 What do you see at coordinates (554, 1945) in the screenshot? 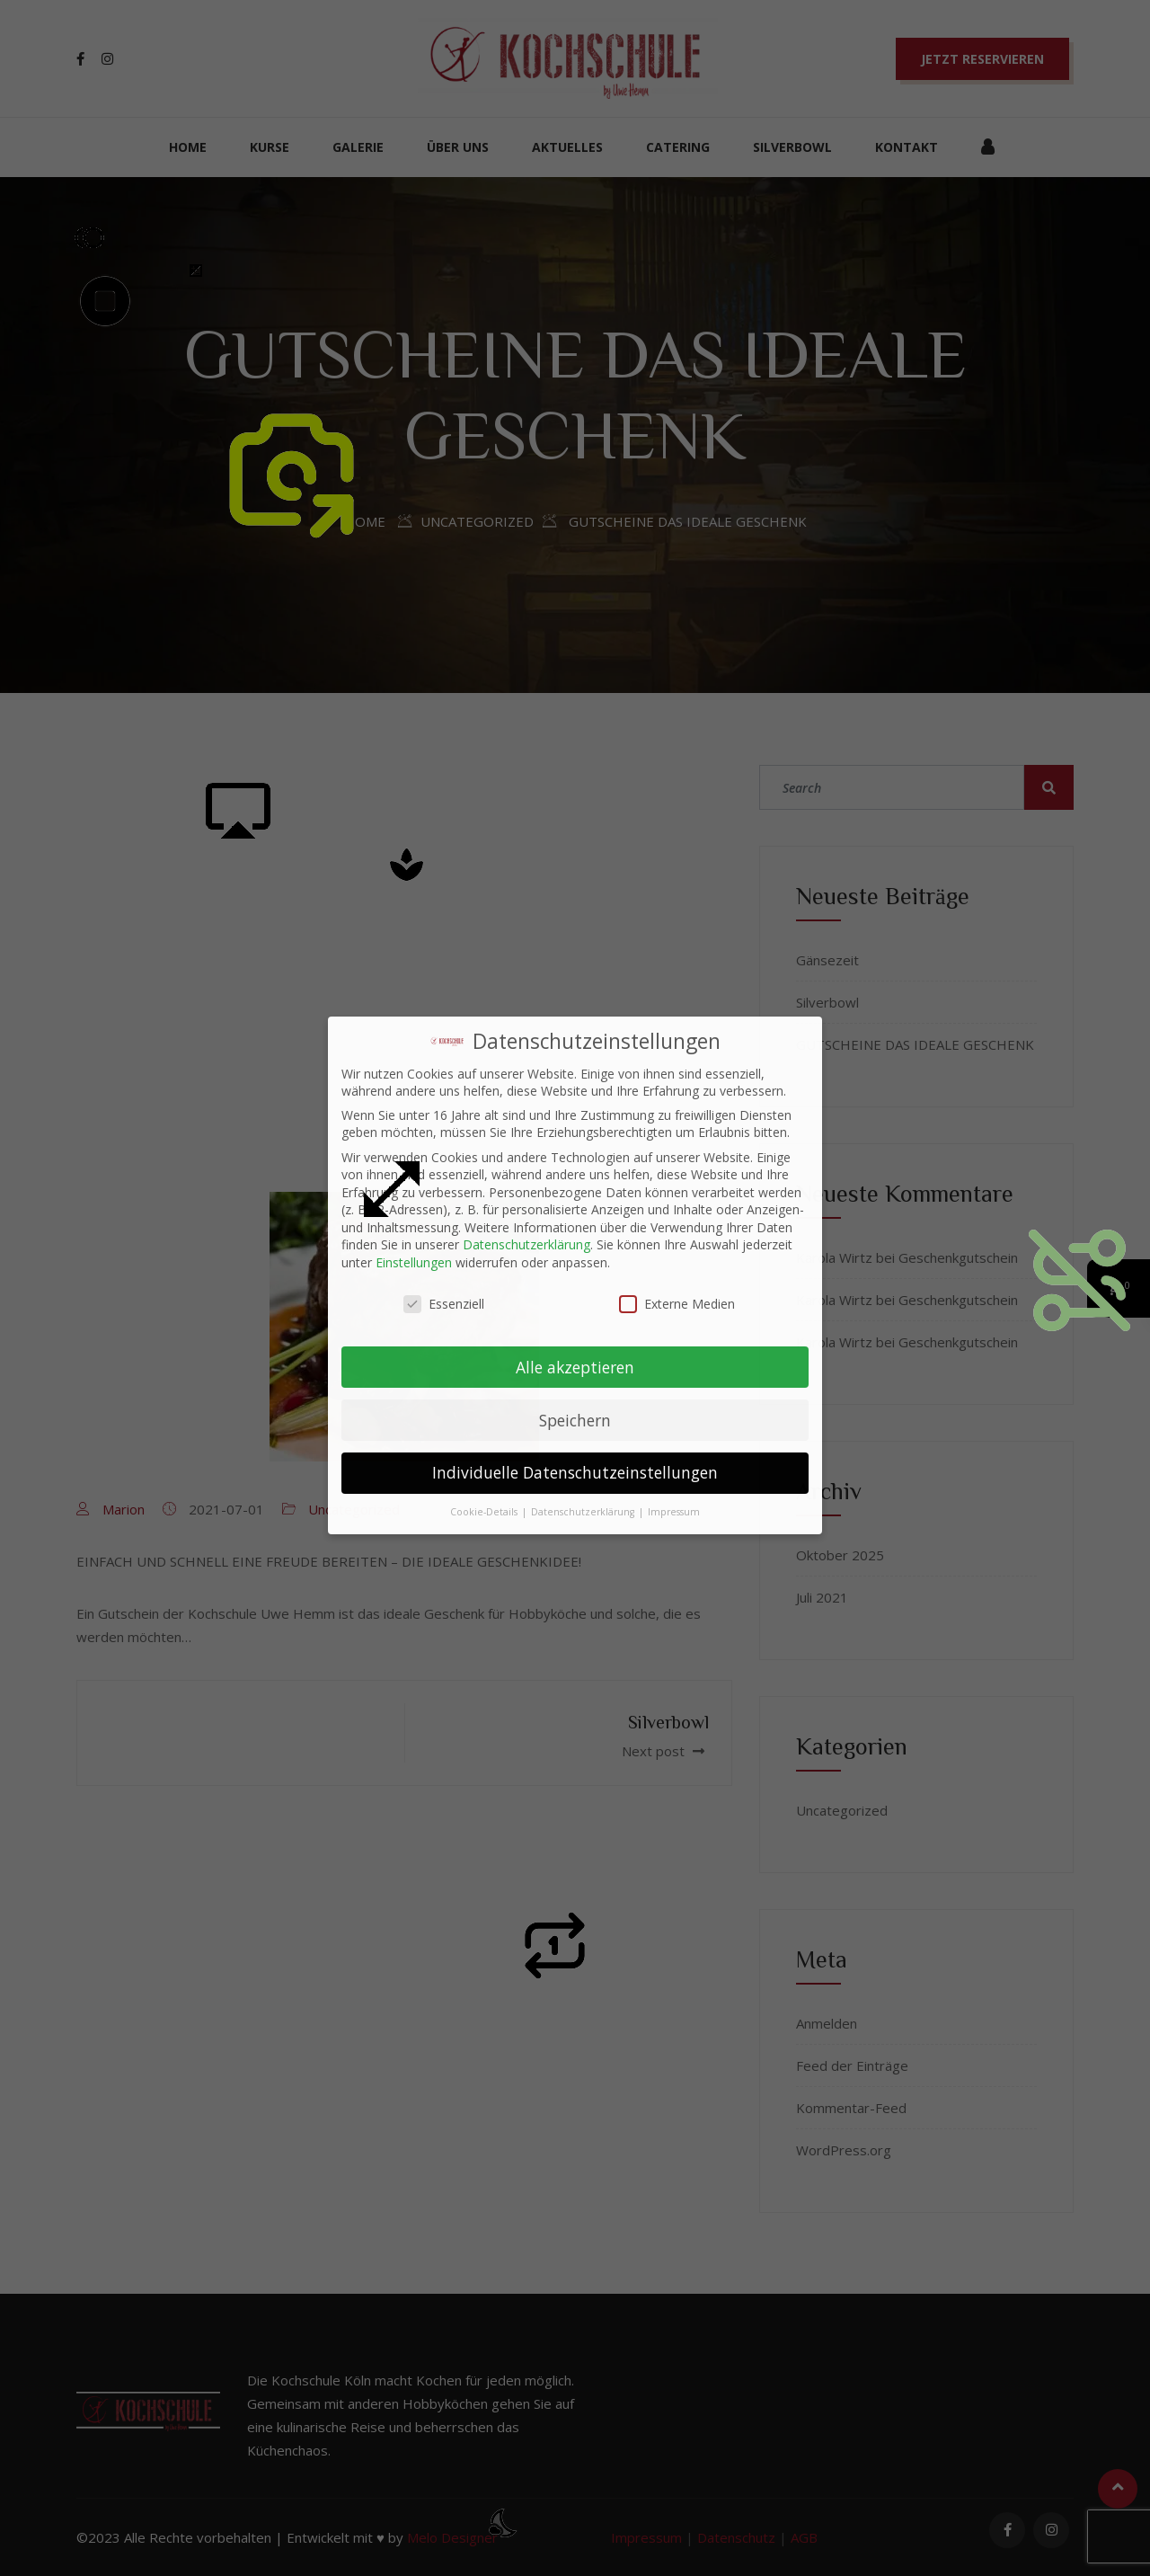
I see `repeat current track once` at bounding box center [554, 1945].